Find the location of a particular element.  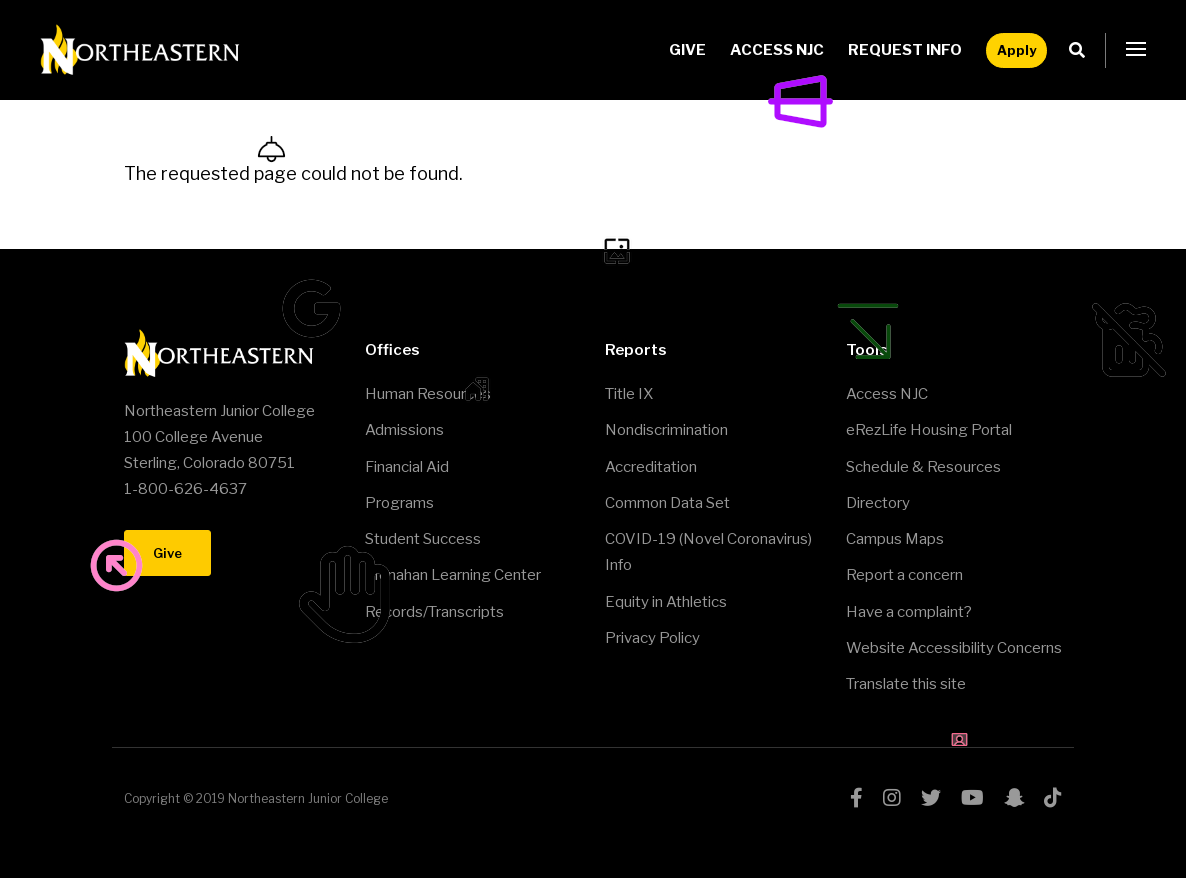

toggle pendant lamp or ceiling light is located at coordinates (271, 150).